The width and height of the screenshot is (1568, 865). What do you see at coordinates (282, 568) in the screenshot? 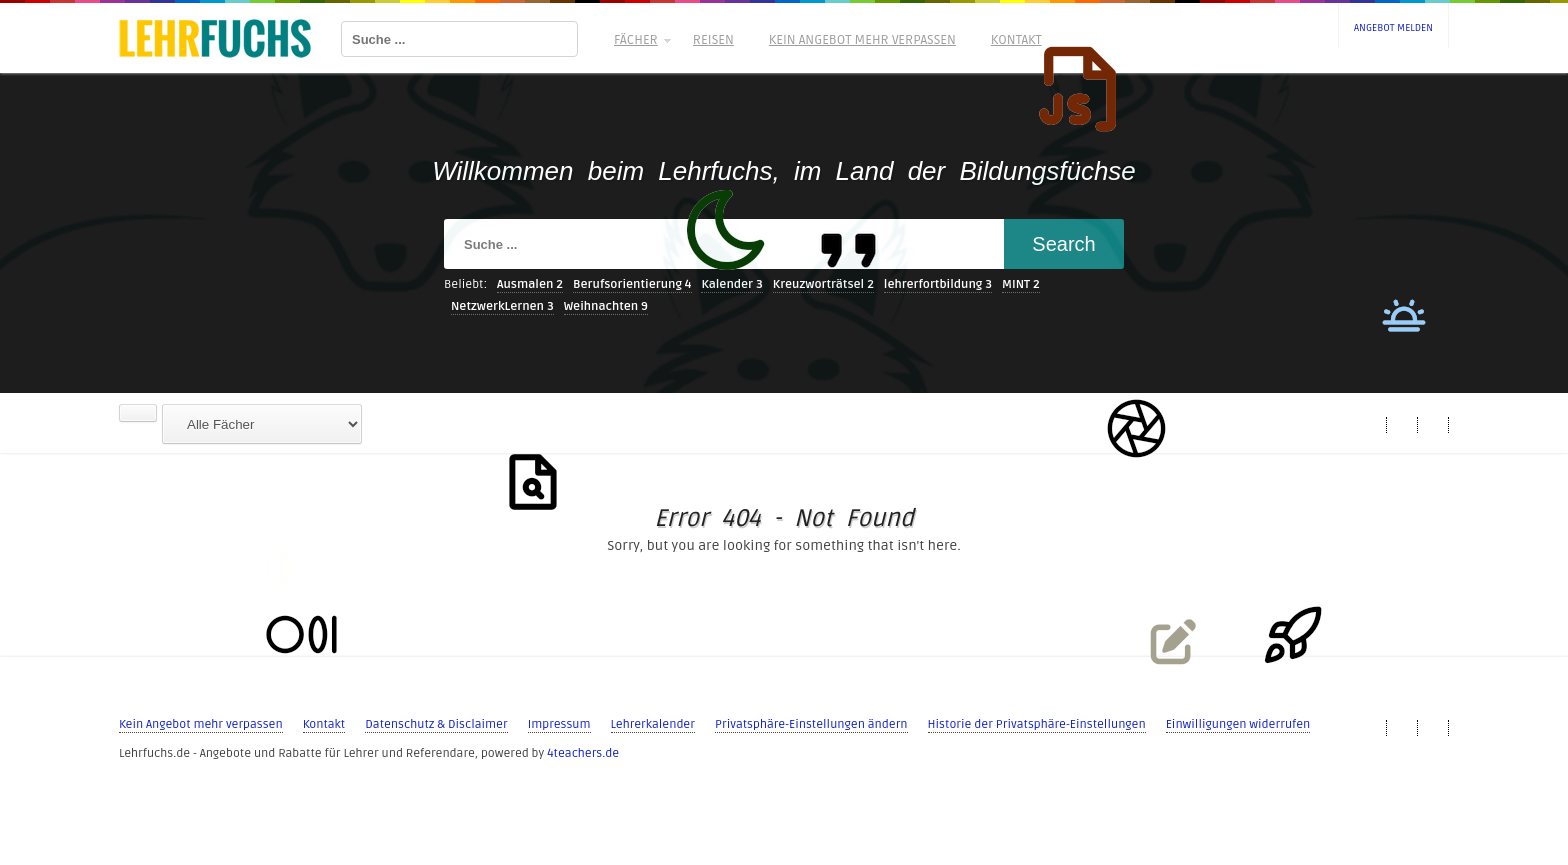
I see `toggle between light and dark mode` at bounding box center [282, 568].